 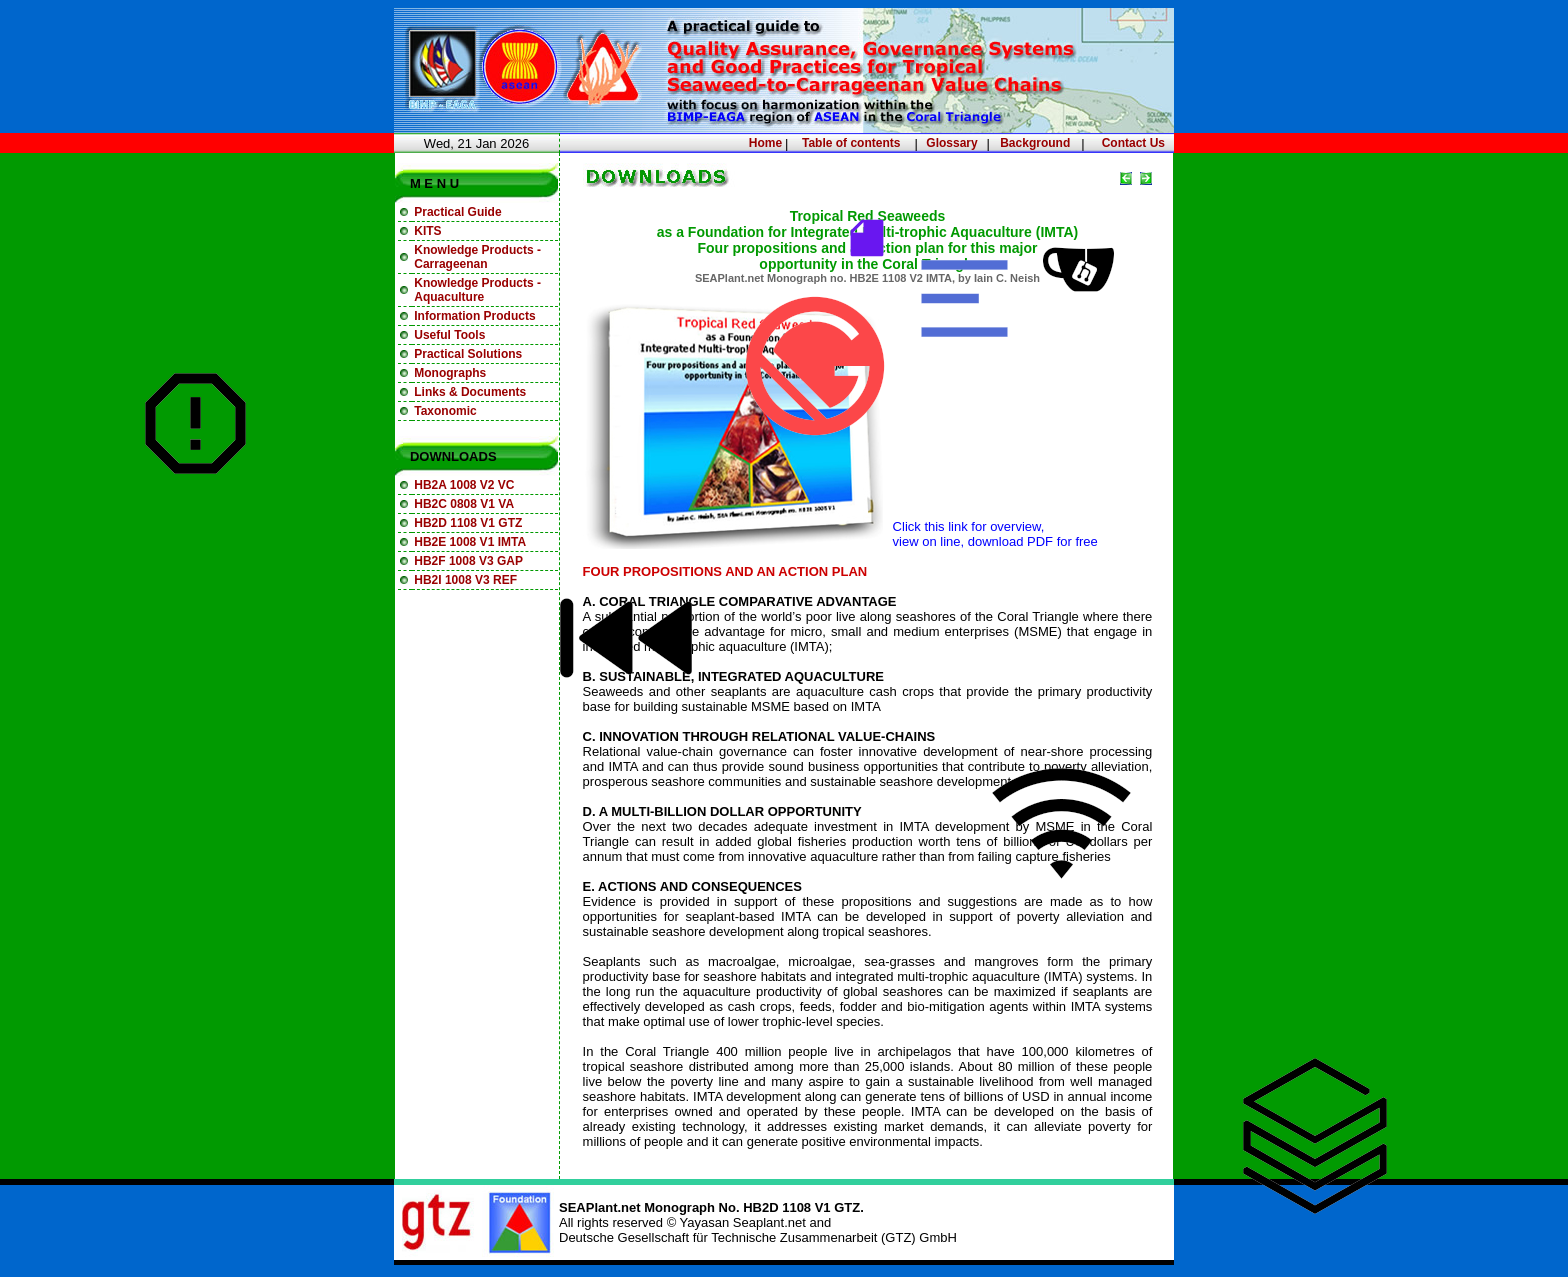 I want to click on open navigation menu, so click(x=964, y=298).